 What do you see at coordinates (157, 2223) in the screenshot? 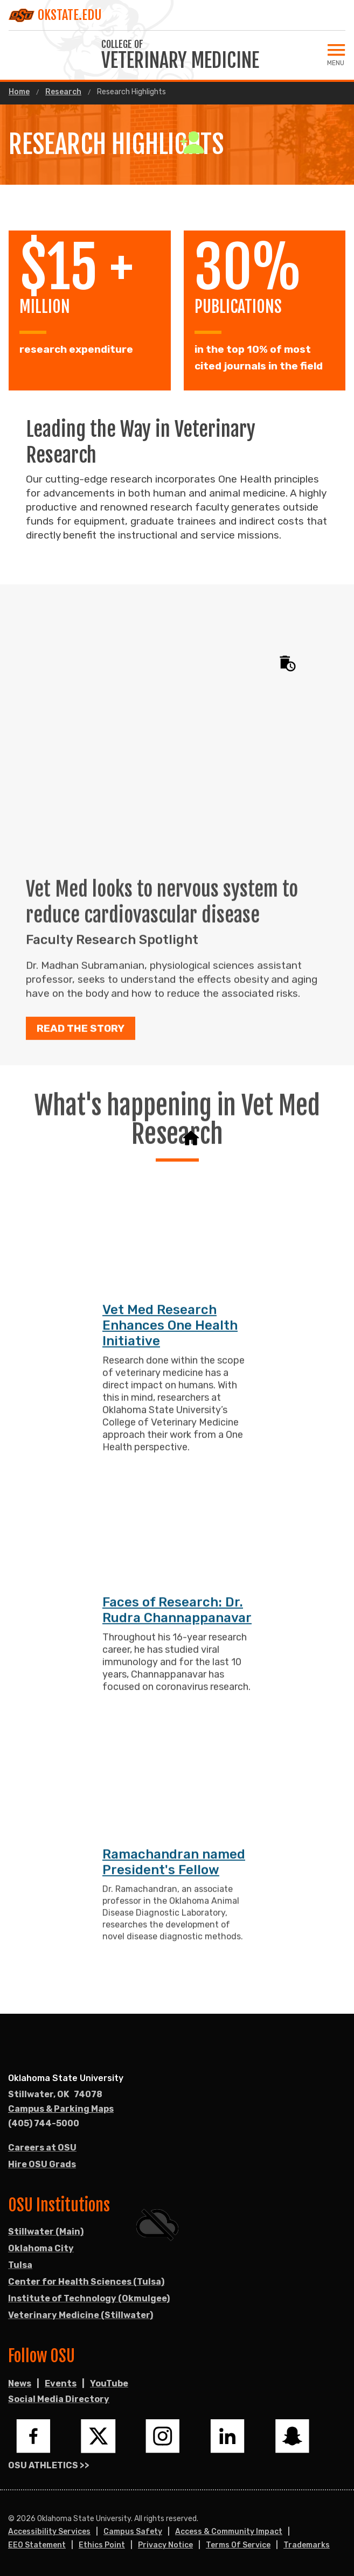
I see `indicates no cloud connection available` at bounding box center [157, 2223].